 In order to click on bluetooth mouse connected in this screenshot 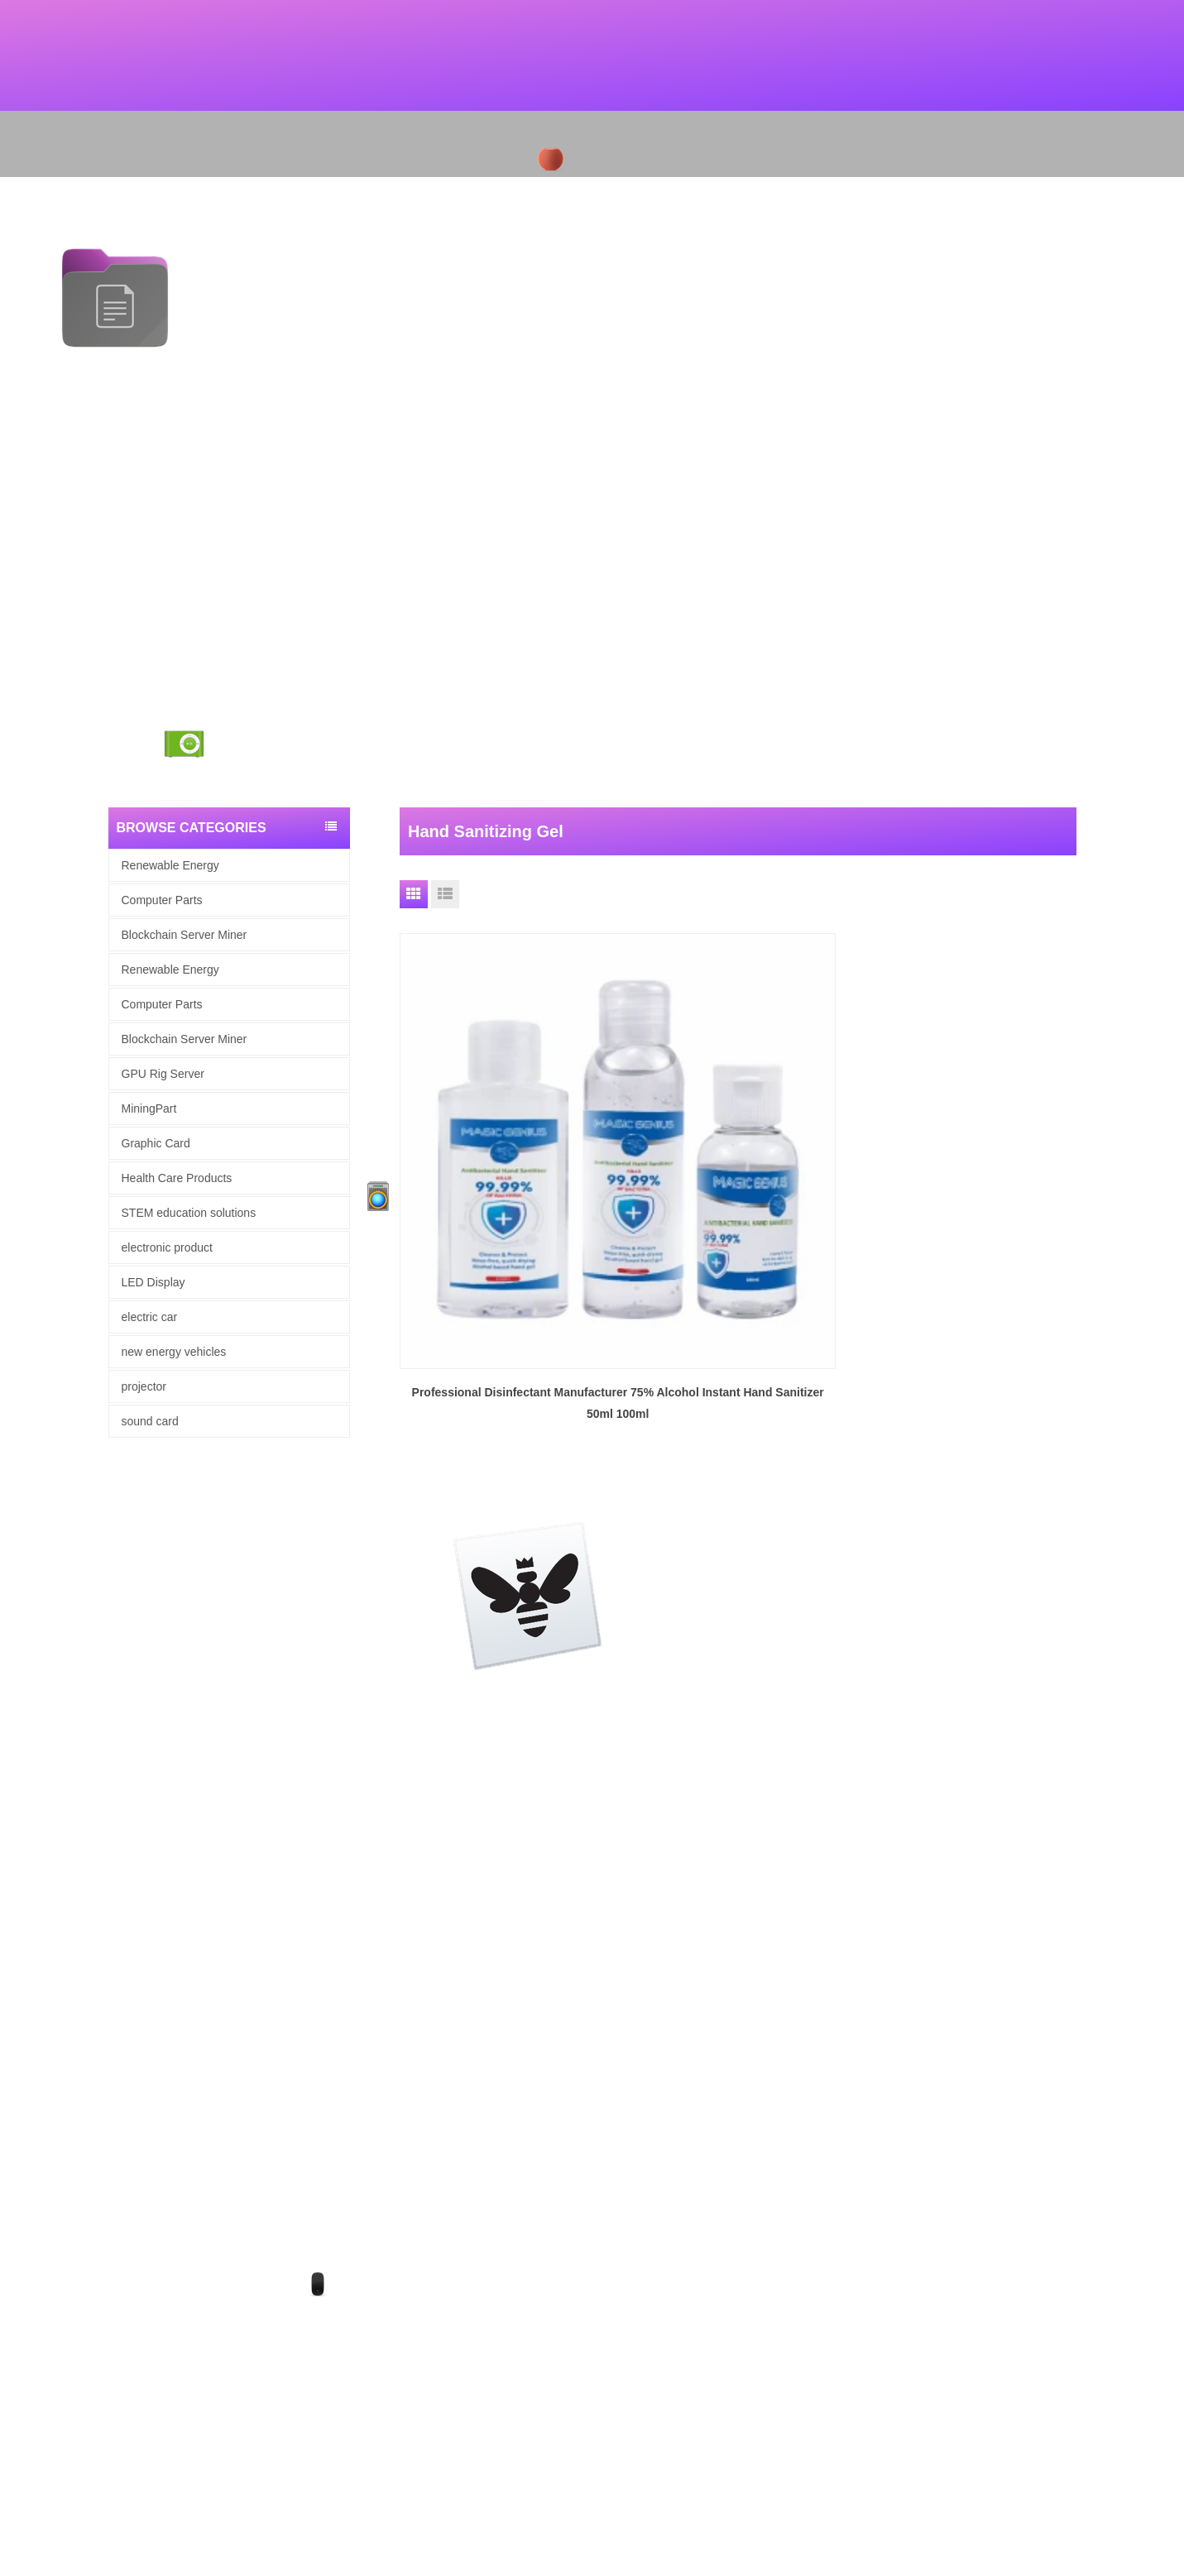, I will do `click(318, 2285)`.